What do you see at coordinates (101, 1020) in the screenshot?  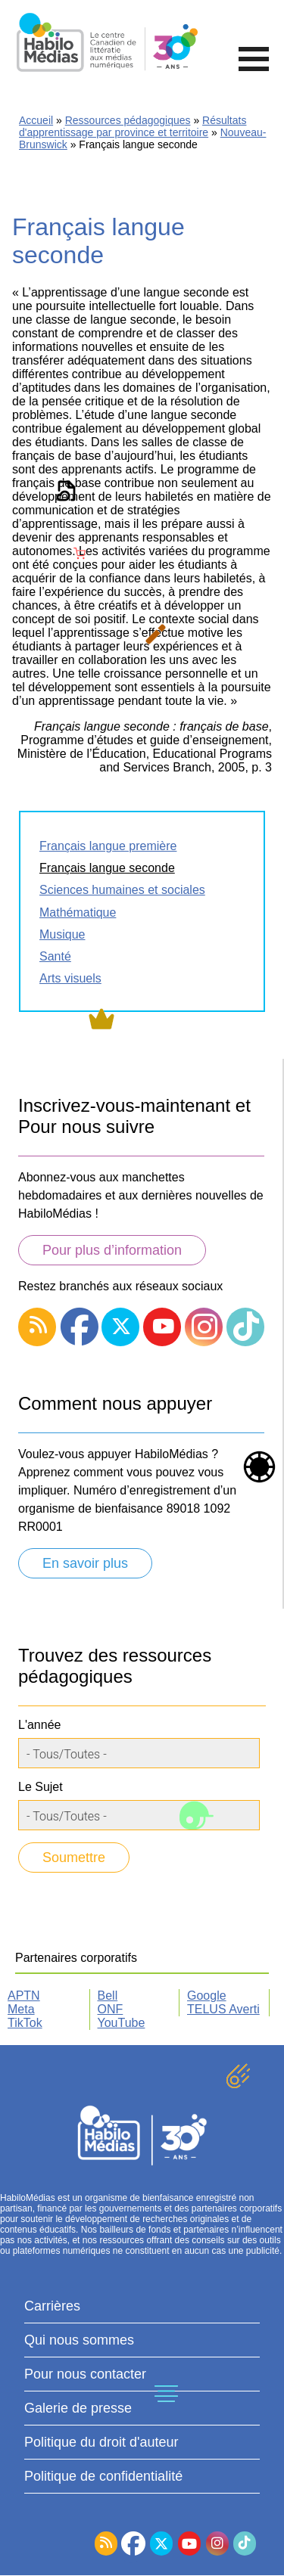 I see `indicates premium or VIP membership status` at bounding box center [101, 1020].